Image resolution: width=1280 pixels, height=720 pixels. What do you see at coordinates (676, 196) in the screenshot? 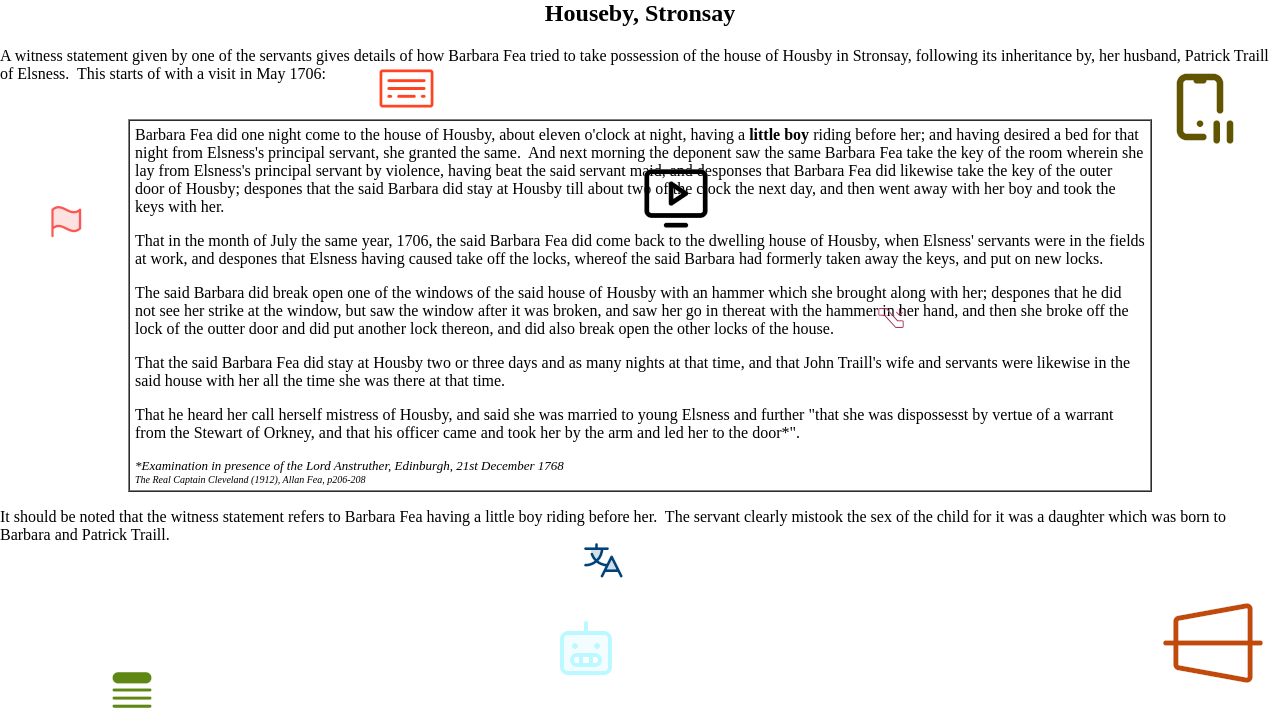
I see `play video on desktop monitor` at bounding box center [676, 196].